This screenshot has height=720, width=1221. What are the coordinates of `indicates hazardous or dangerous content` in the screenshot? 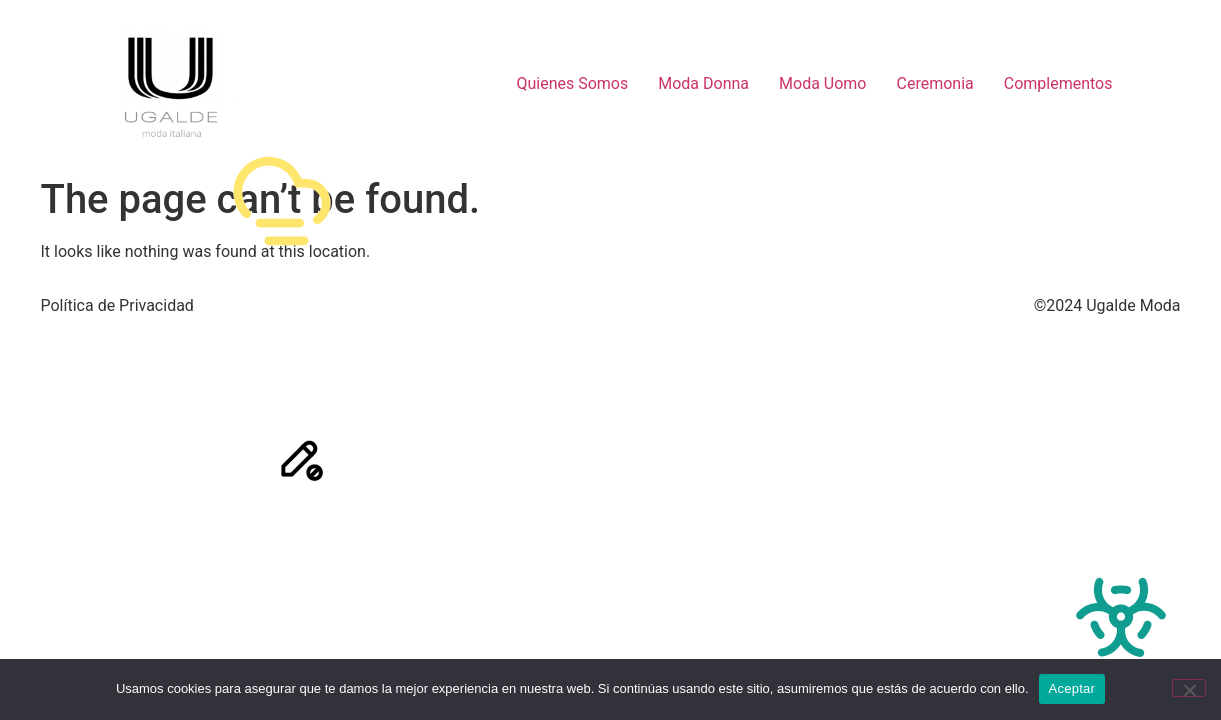 It's located at (1121, 617).